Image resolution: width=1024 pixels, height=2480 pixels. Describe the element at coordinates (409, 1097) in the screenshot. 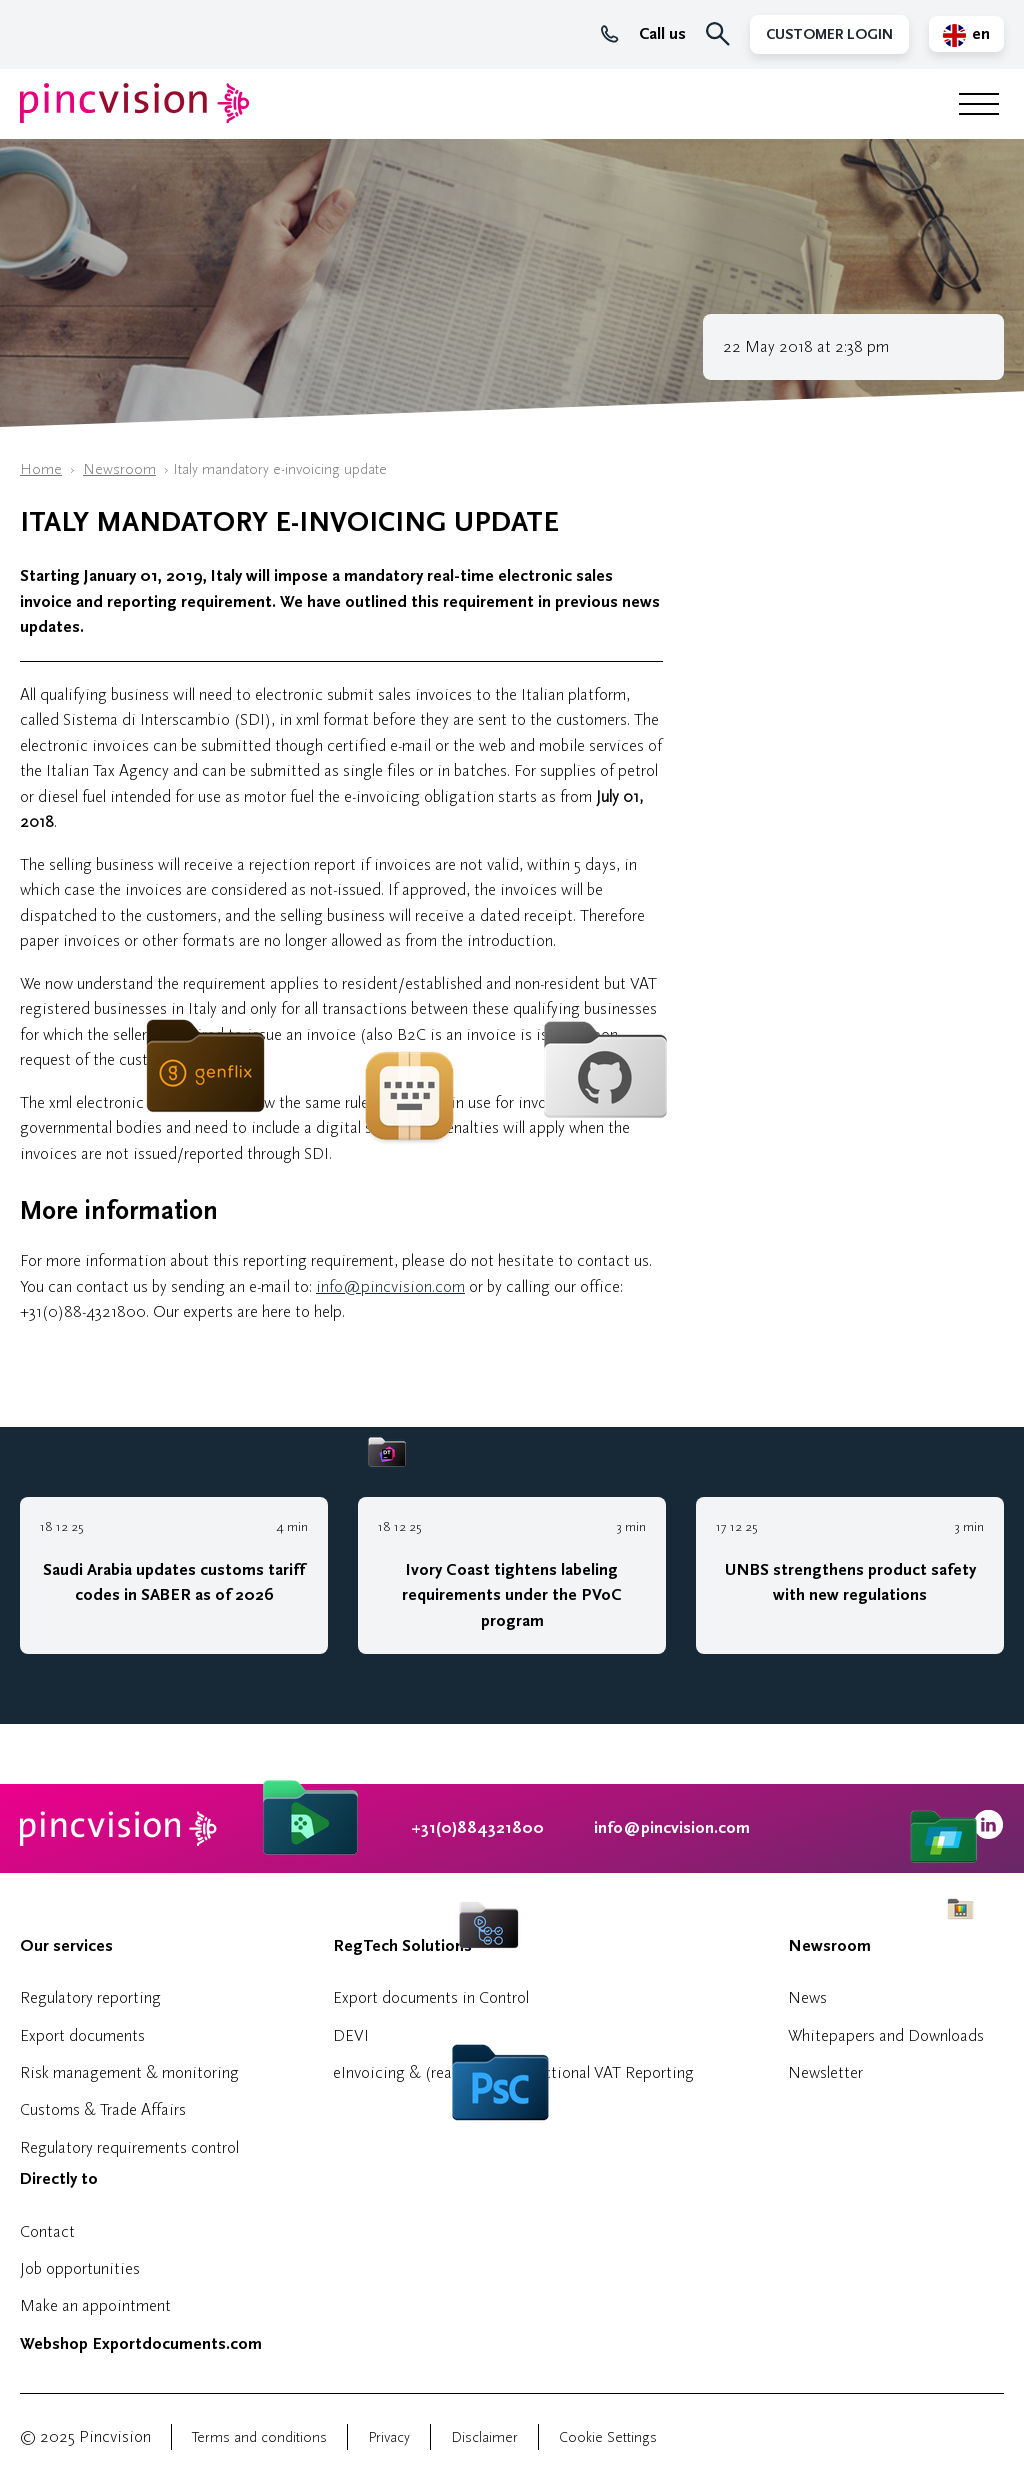

I see `input source or keyboard layout settings file` at that location.